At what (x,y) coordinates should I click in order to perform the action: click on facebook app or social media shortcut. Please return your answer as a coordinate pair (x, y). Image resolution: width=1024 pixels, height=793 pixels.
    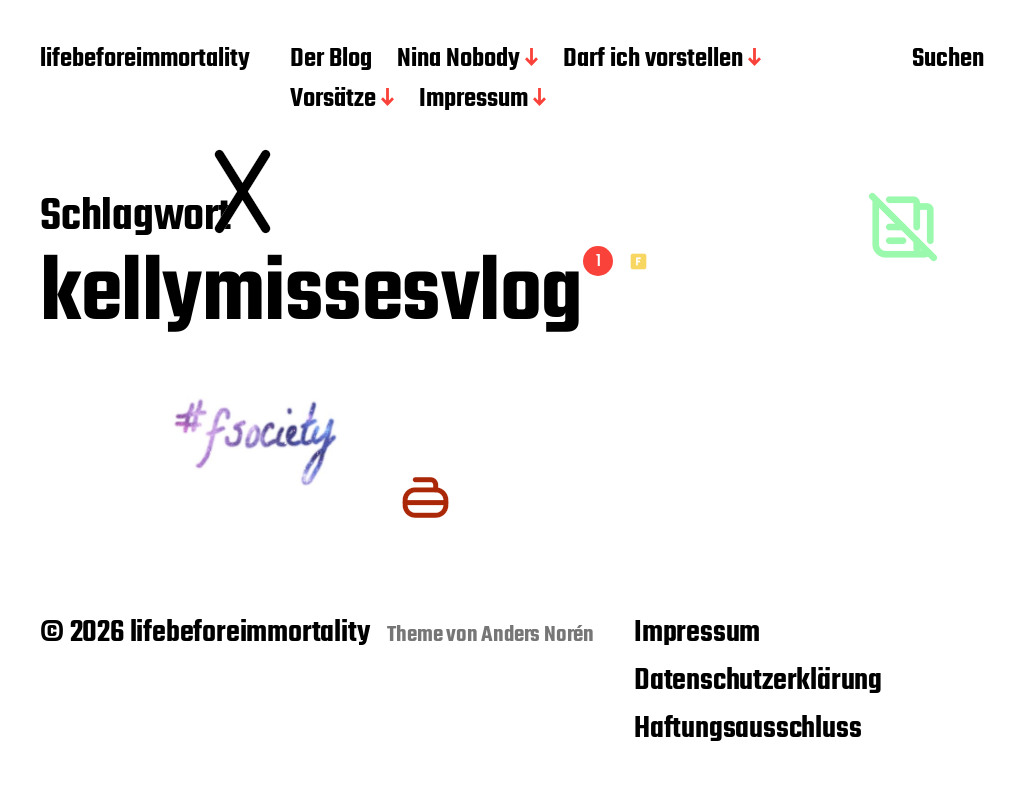
    Looking at the image, I should click on (638, 261).